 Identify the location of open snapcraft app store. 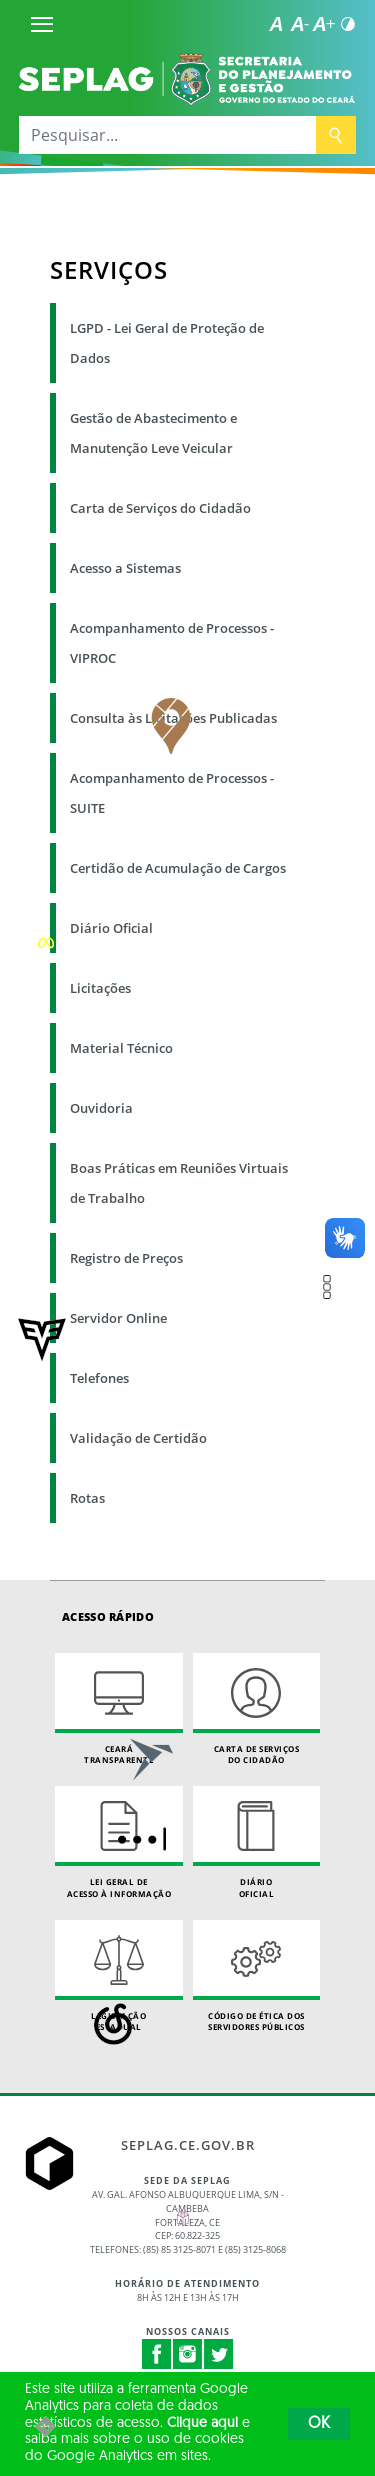
(151, 1759).